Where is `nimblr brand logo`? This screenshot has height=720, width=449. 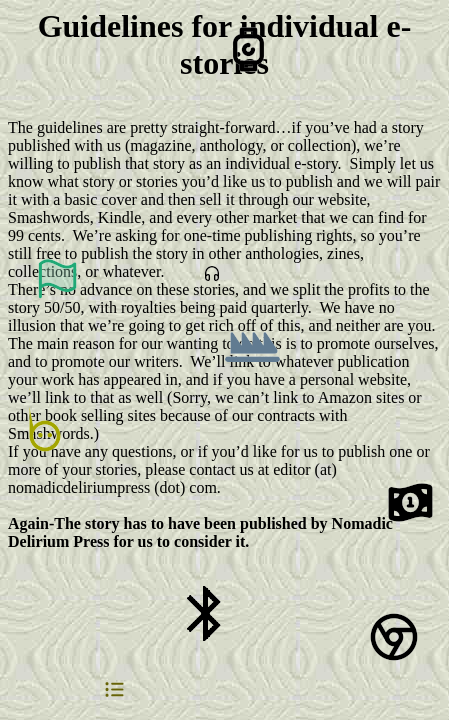 nimblr brand logo is located at coordinates (45, 429).